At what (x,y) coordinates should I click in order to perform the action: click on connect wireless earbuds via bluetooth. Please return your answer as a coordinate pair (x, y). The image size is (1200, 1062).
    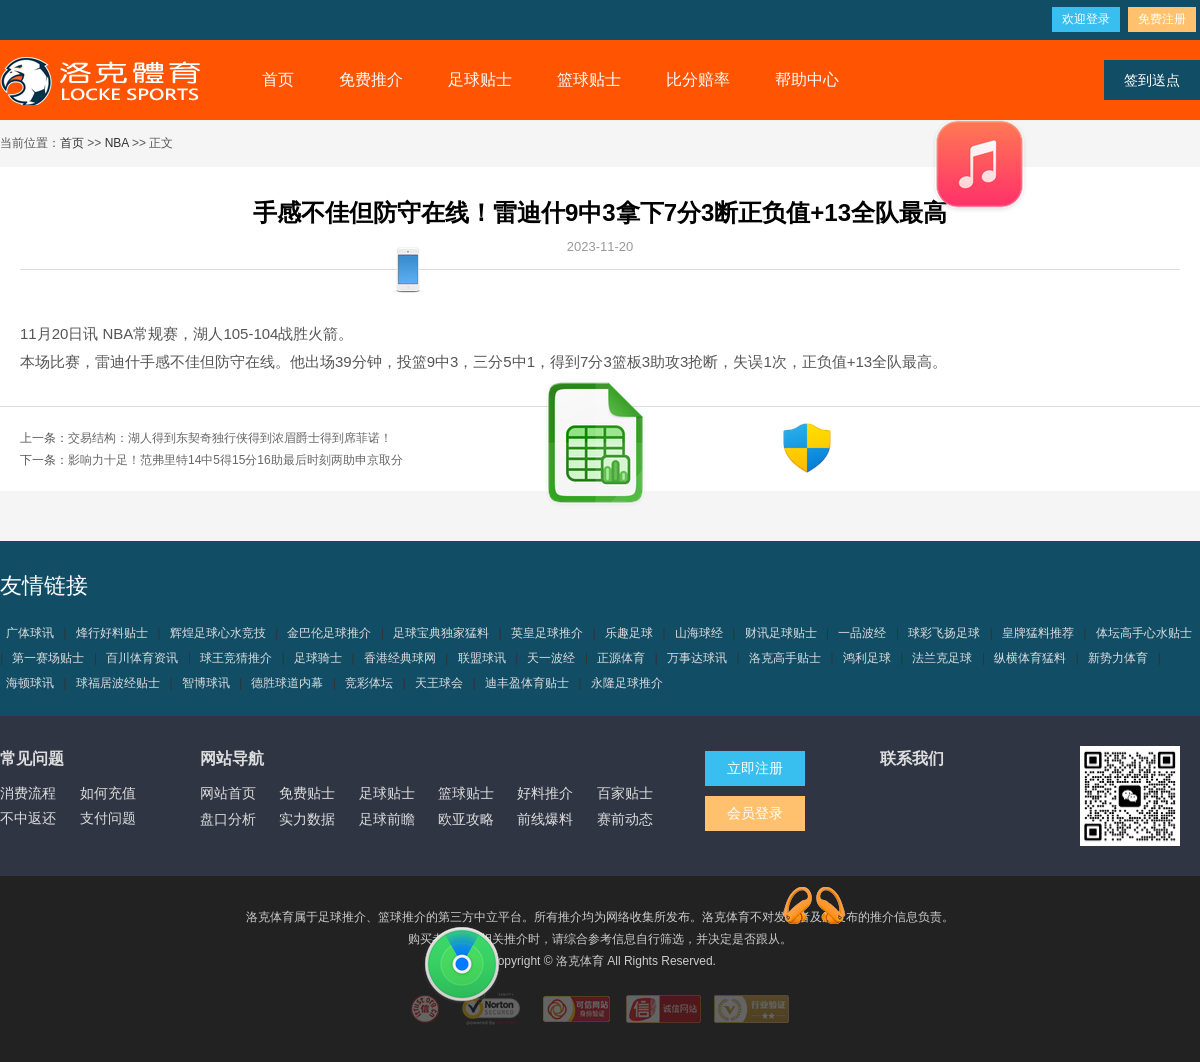
    Looking at the image, I should click on (814, 908).